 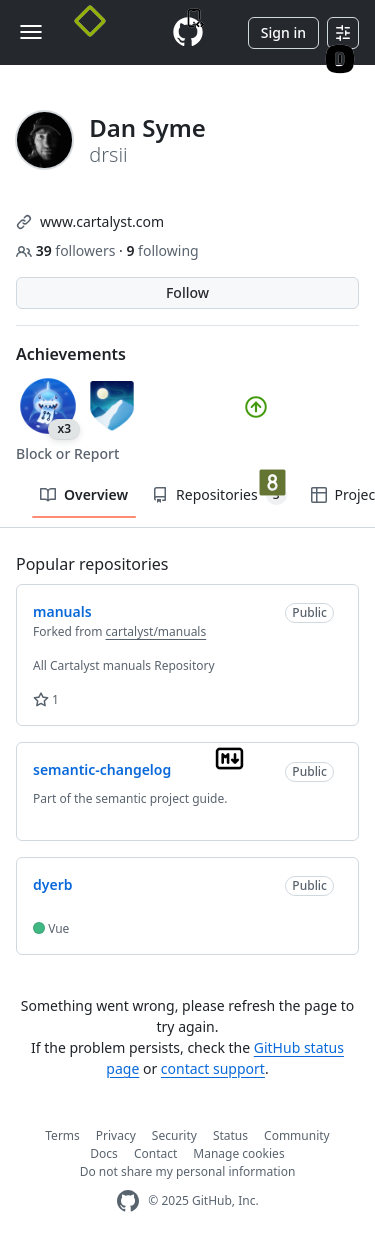 I want to click on format text using markdown syntax, so click(x=229, y=758).